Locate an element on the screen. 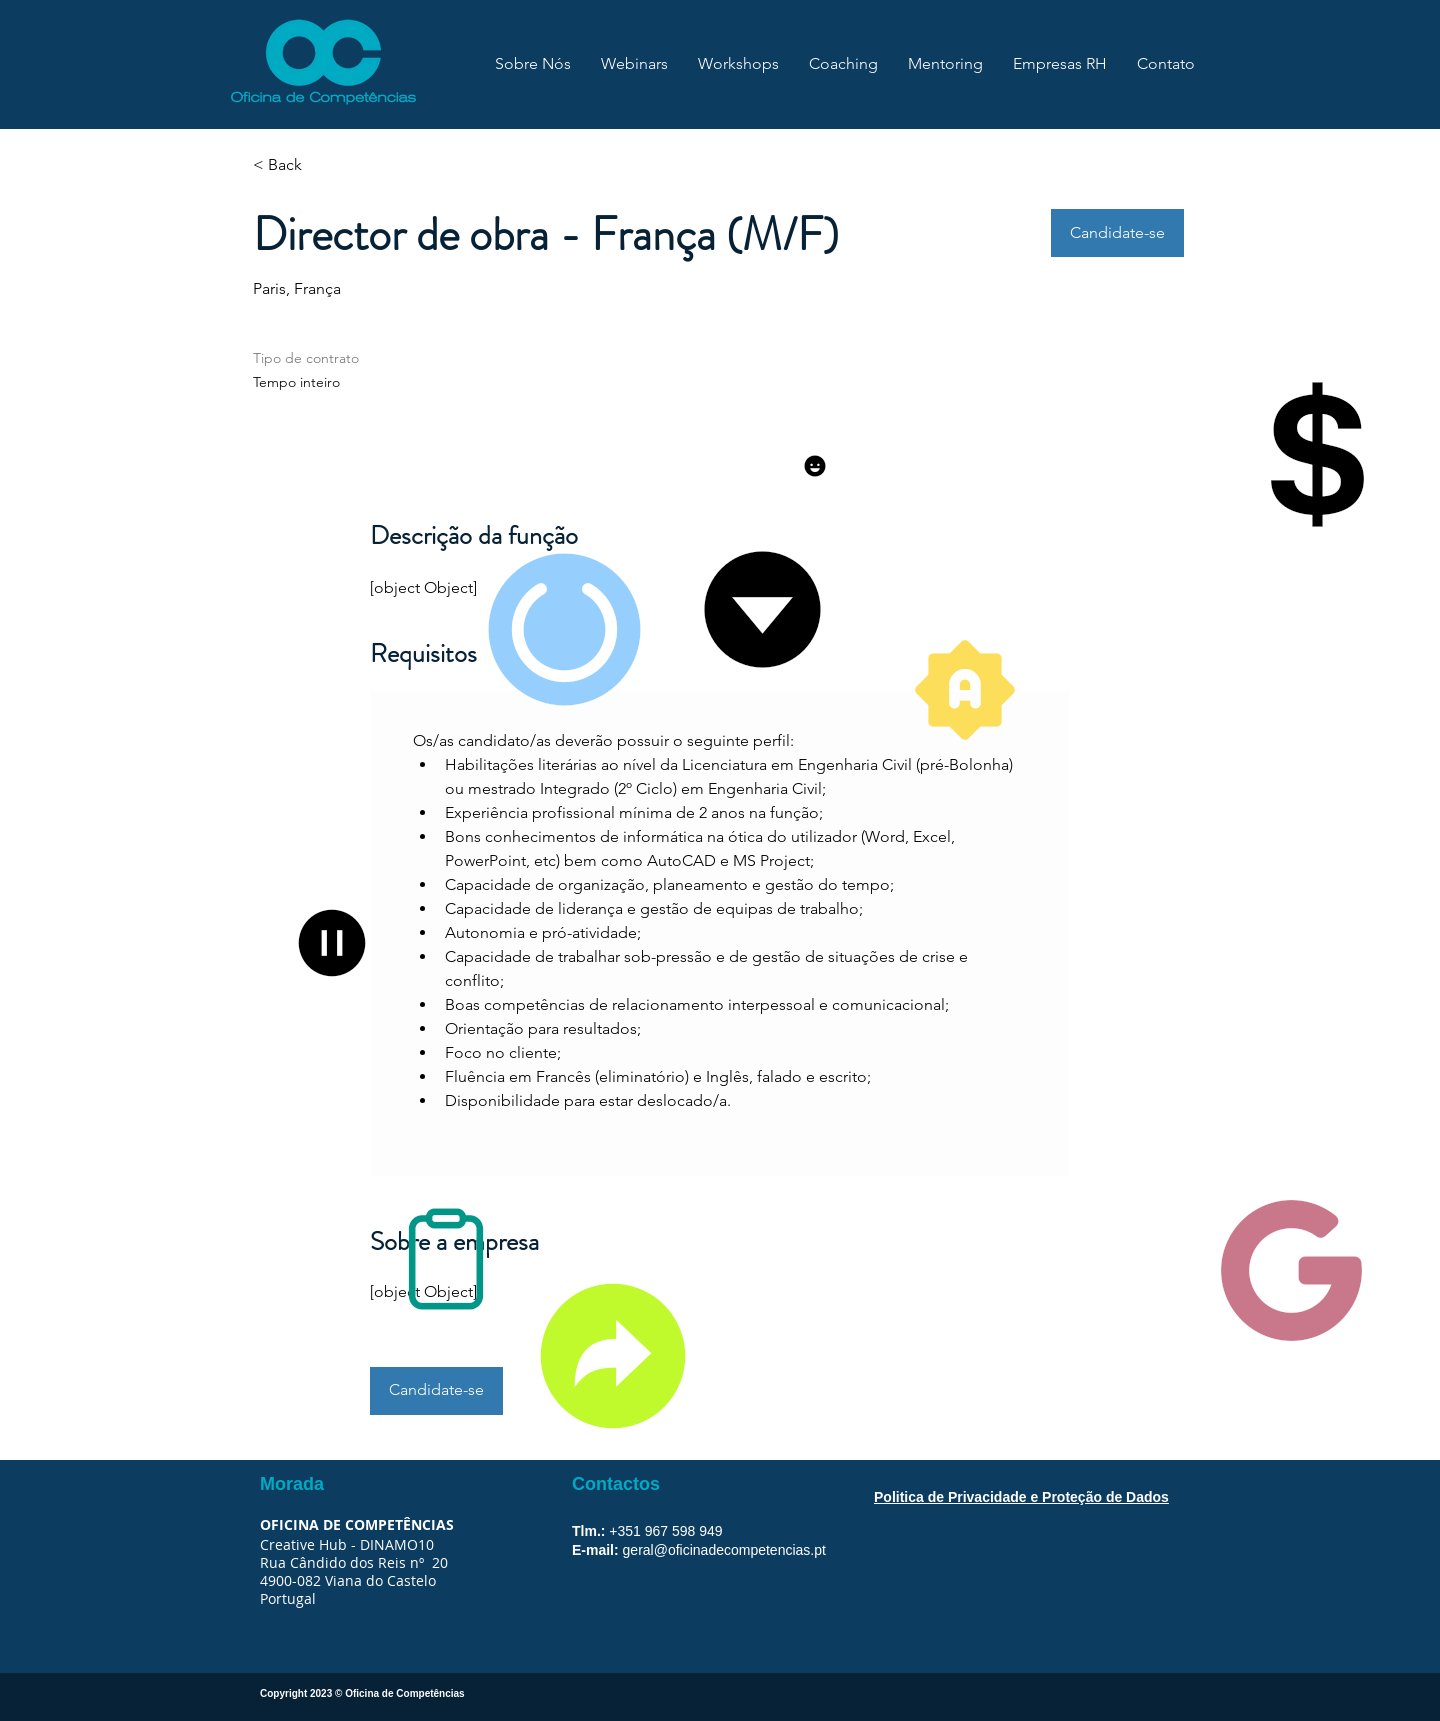 This screenshot has height=1721, width=1440. enable automatic brightness adjustment is located at coordinates (965, 690).